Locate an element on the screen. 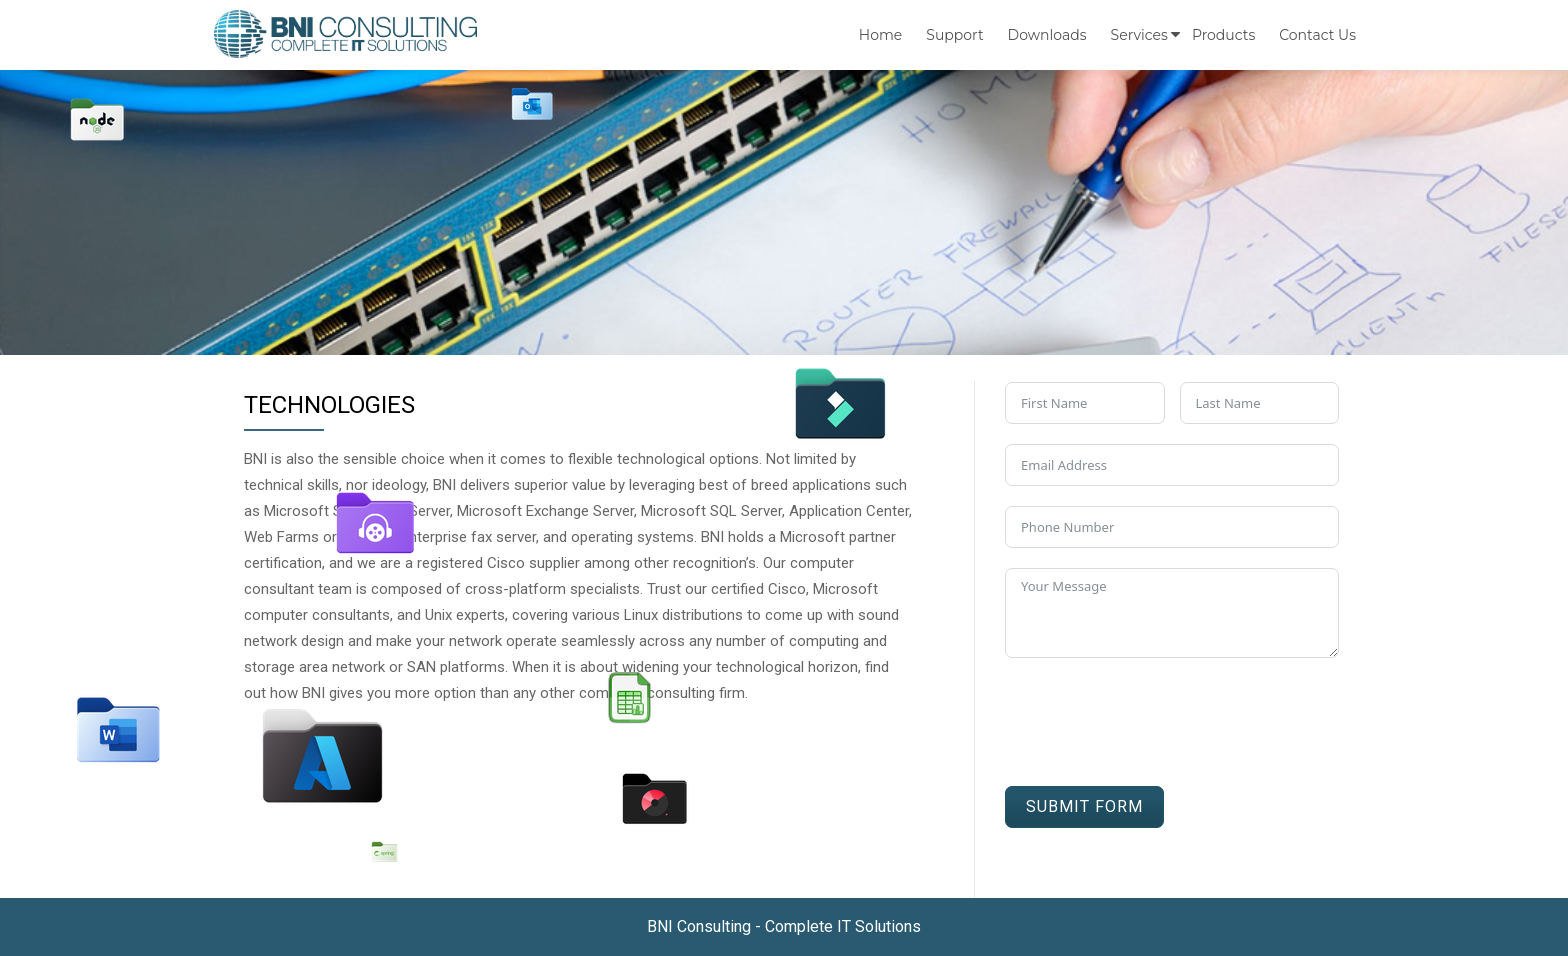  open folder containing Spring framework project files is located at coordinates (384, 852).